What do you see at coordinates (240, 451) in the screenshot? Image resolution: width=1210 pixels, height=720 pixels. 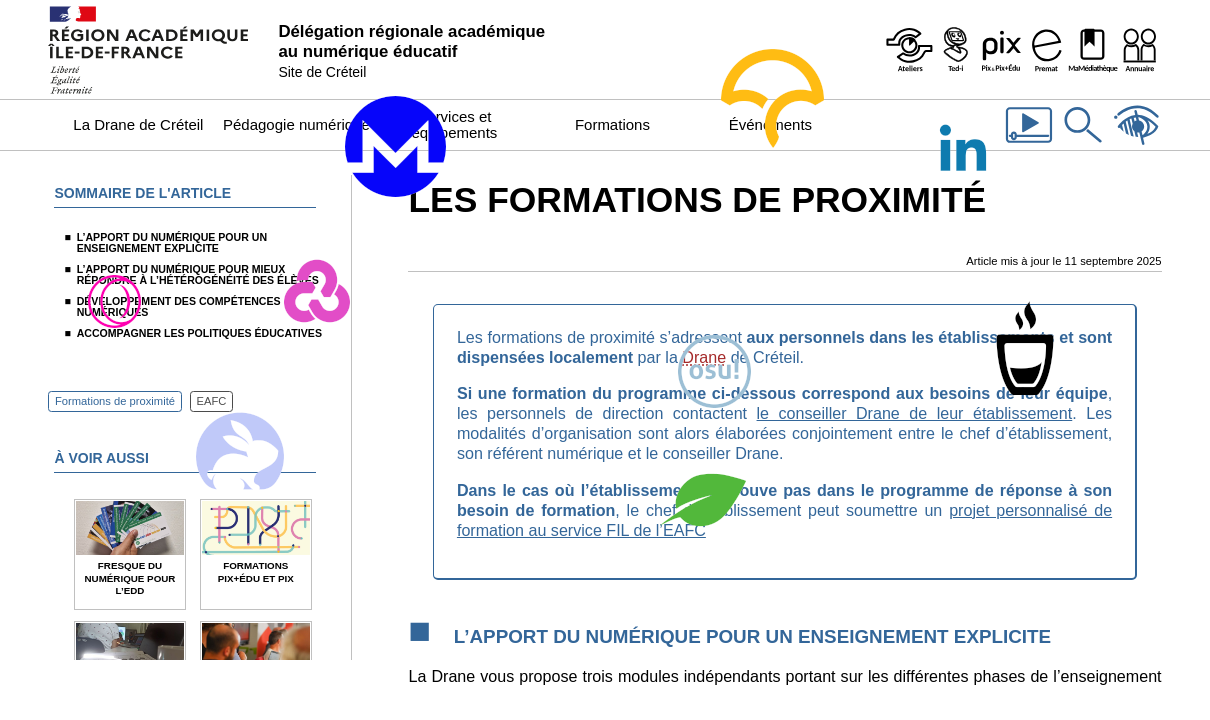 I see `coderabbit logo - ai-powered code review platform` at bounding box center [240, 451].